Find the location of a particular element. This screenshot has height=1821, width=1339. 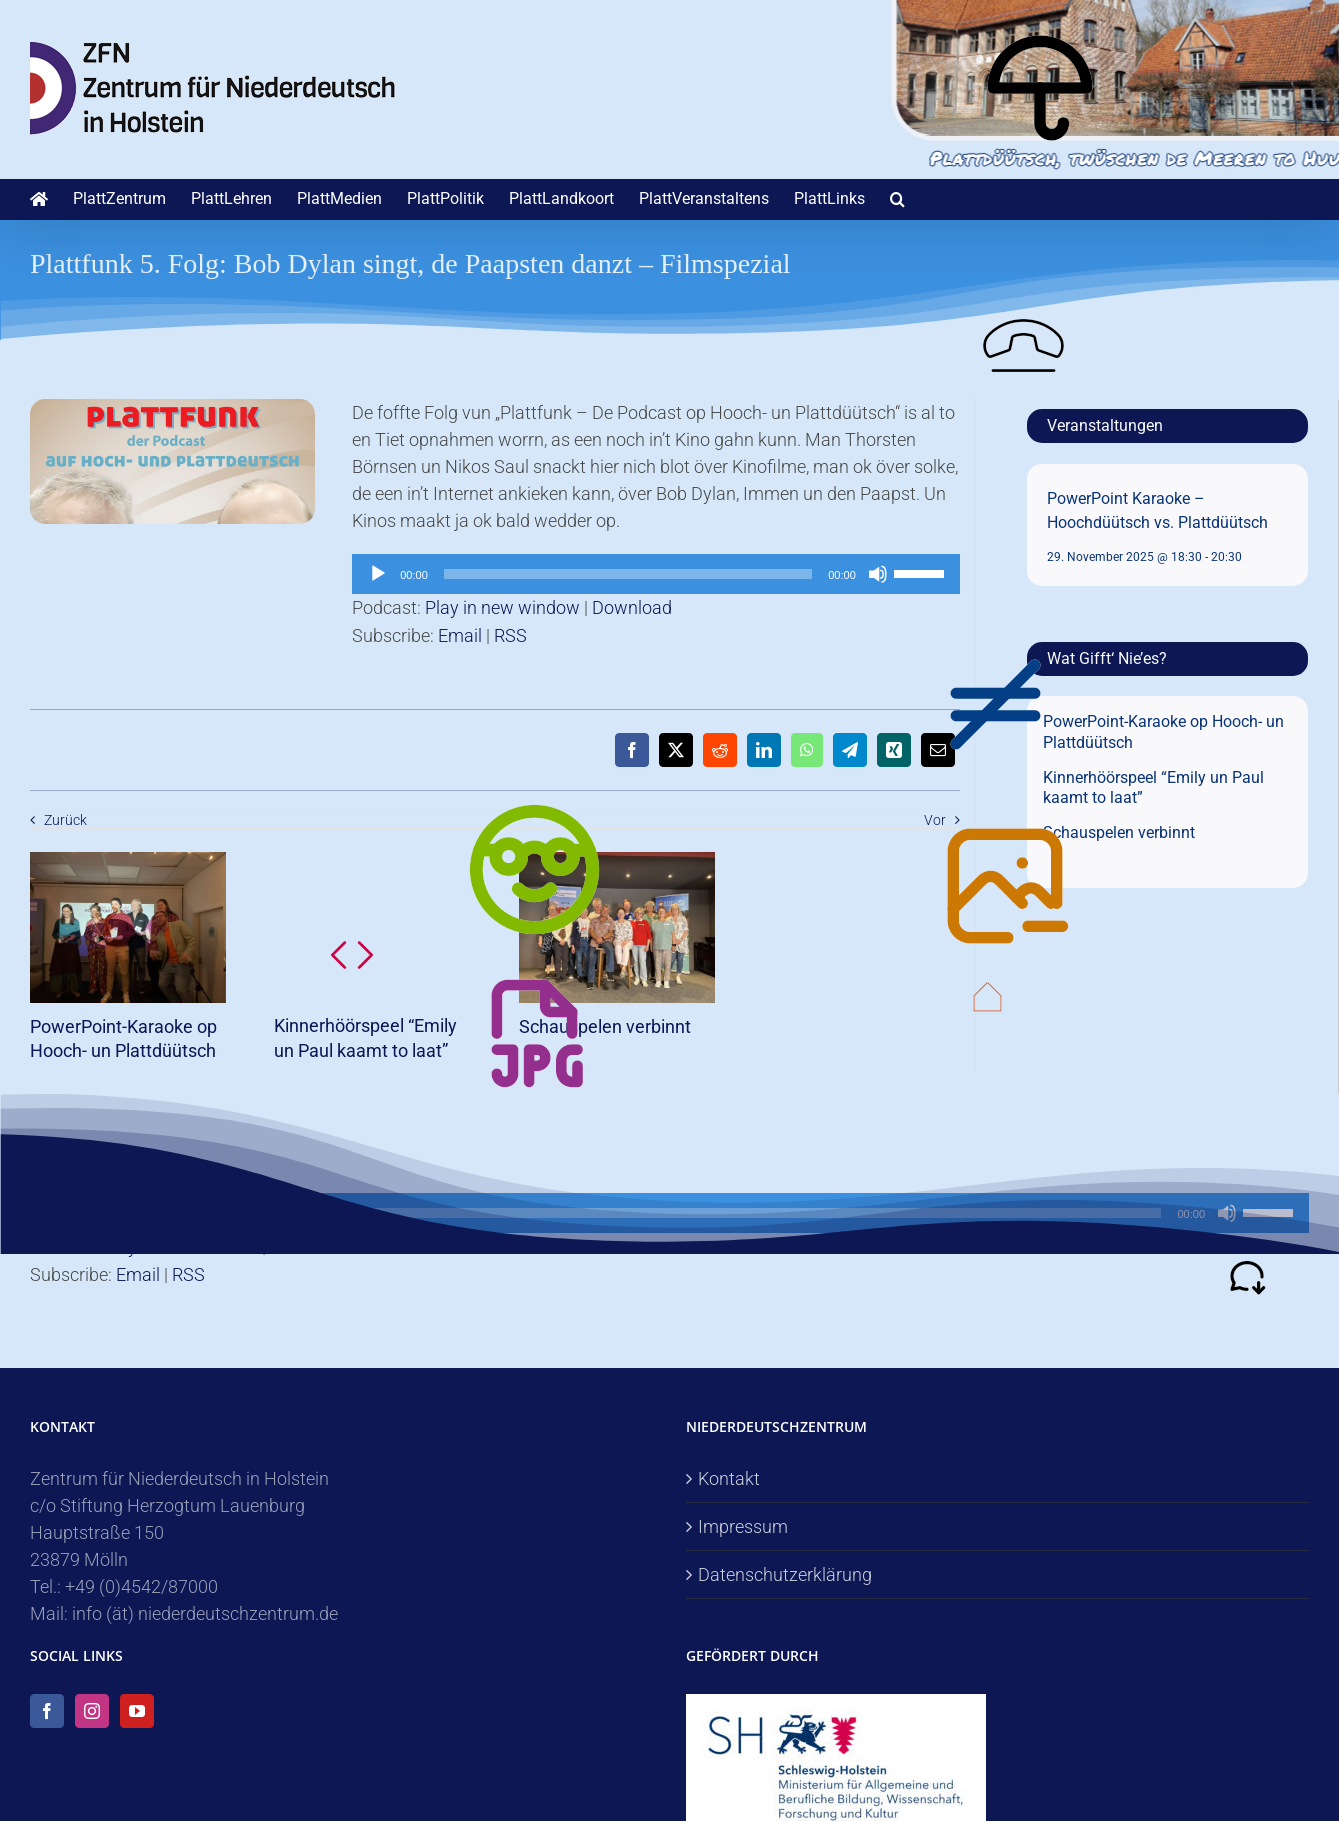

select nerd or geeky mood/reaction is located at coordinates (534, 869).